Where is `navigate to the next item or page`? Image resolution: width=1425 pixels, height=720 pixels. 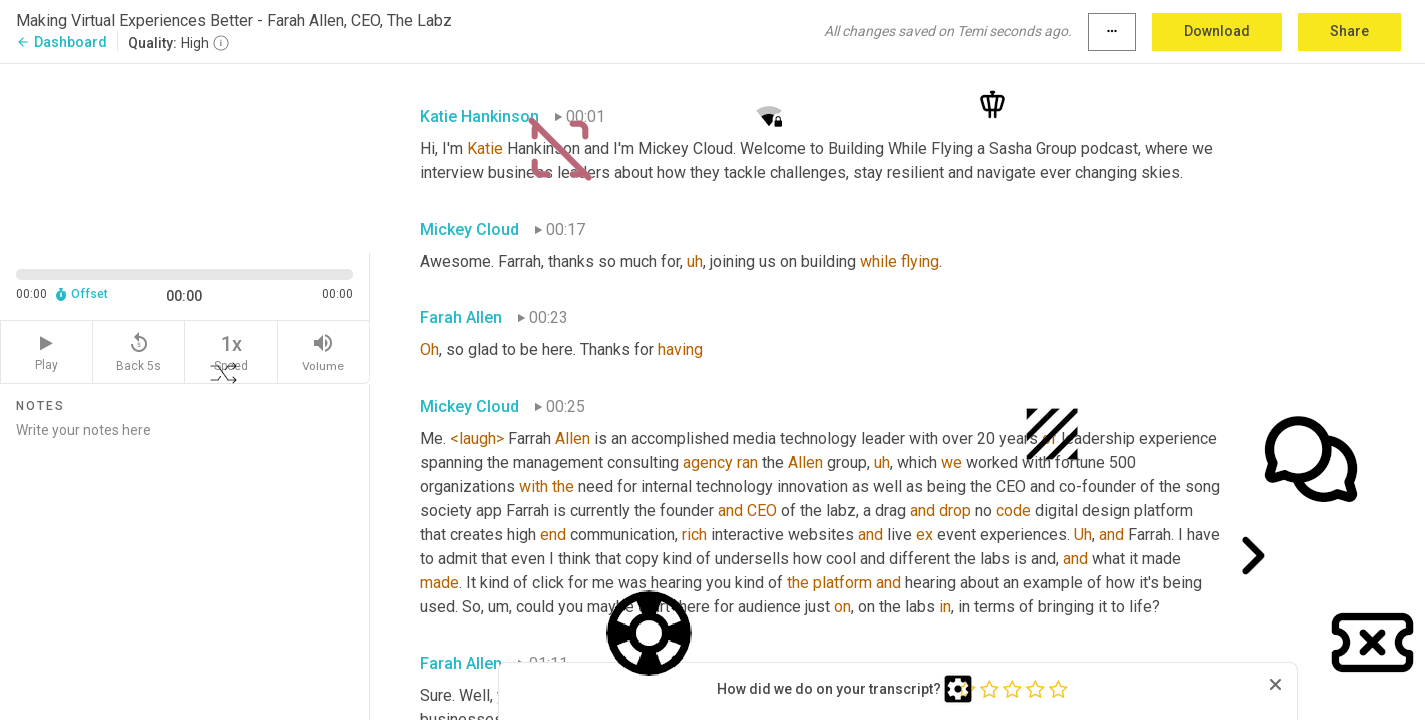 navigate to the next item or page is located at coordinates (1252, 555).